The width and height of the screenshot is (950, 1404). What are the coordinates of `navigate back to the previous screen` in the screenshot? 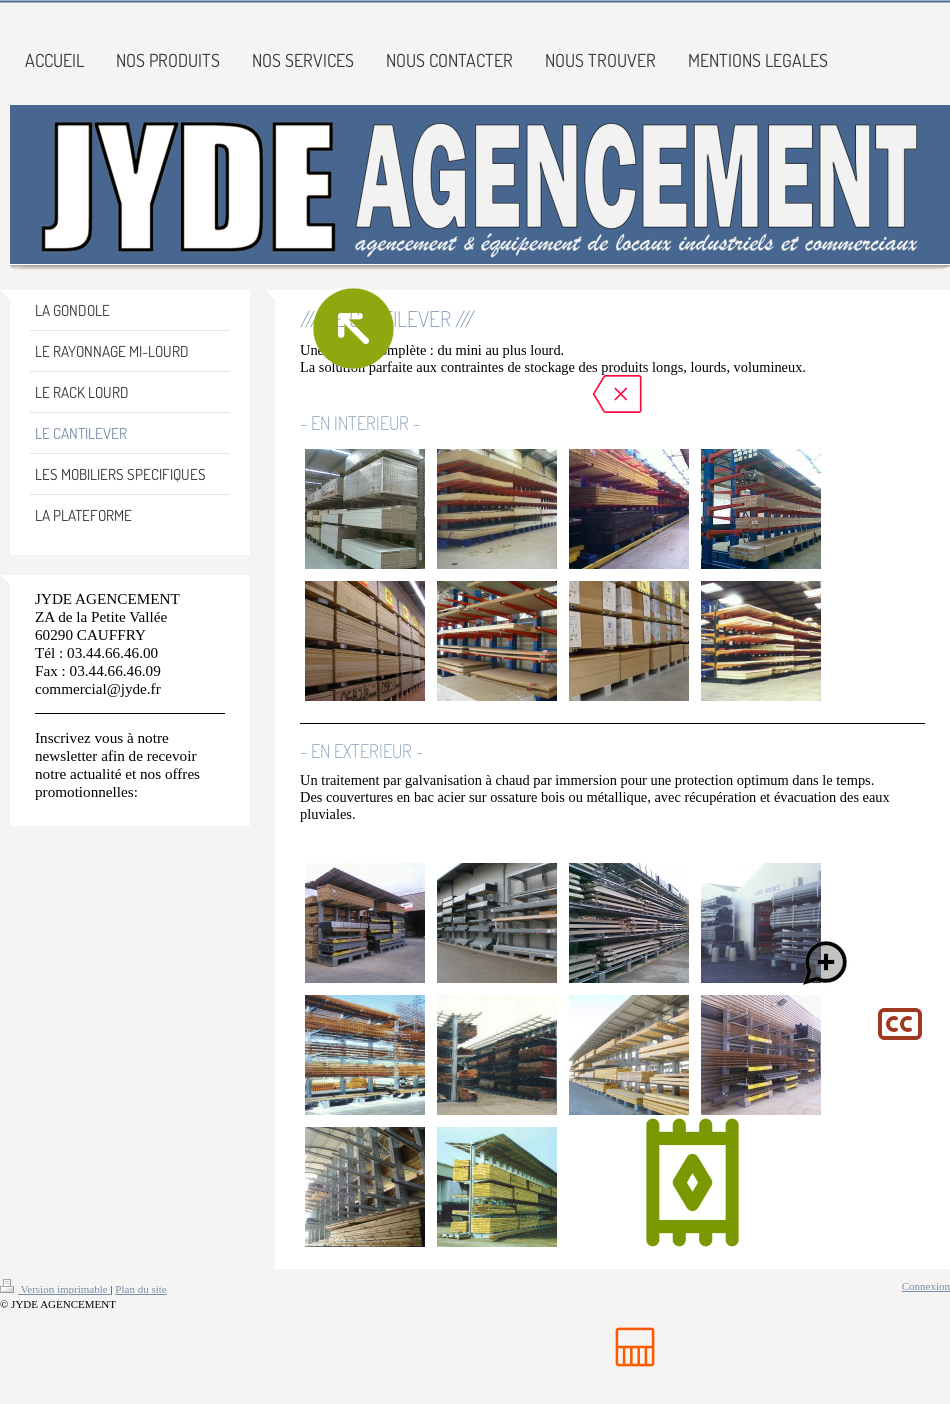 It's located at (353, 328).